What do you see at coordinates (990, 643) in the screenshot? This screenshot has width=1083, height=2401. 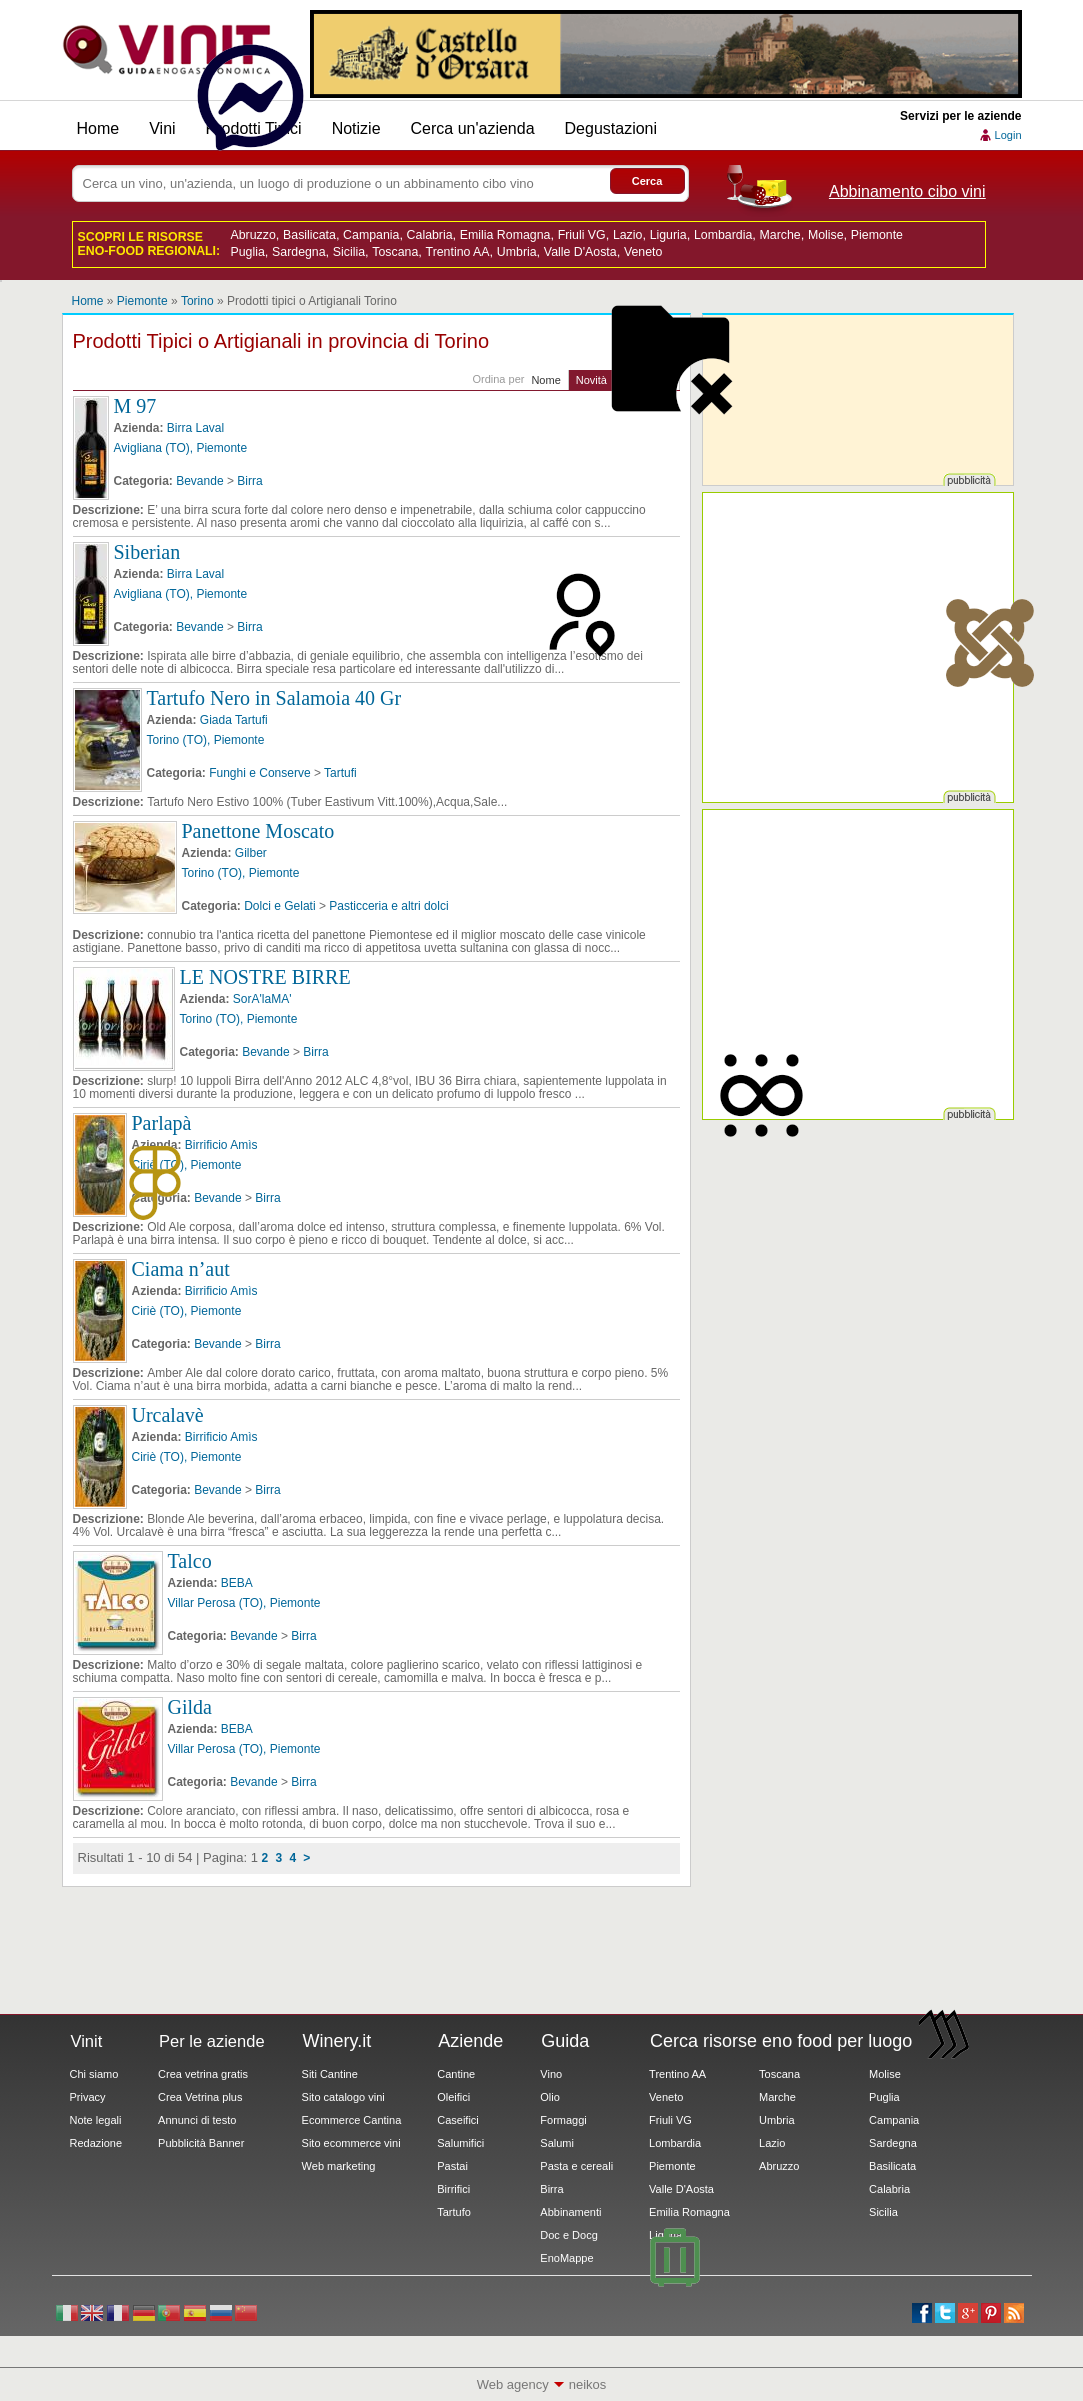 I see `Joomla content management system logo` at bounding box center [990, 643].